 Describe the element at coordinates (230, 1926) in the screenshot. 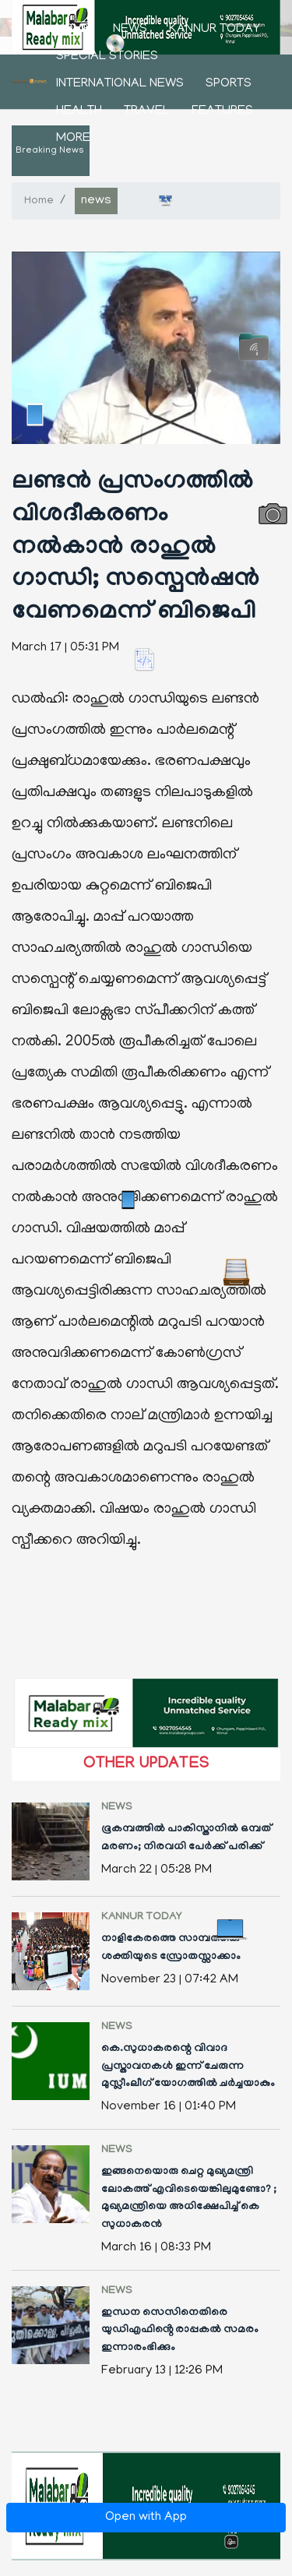

I see `represents this macbook pro in system settings` at that location.